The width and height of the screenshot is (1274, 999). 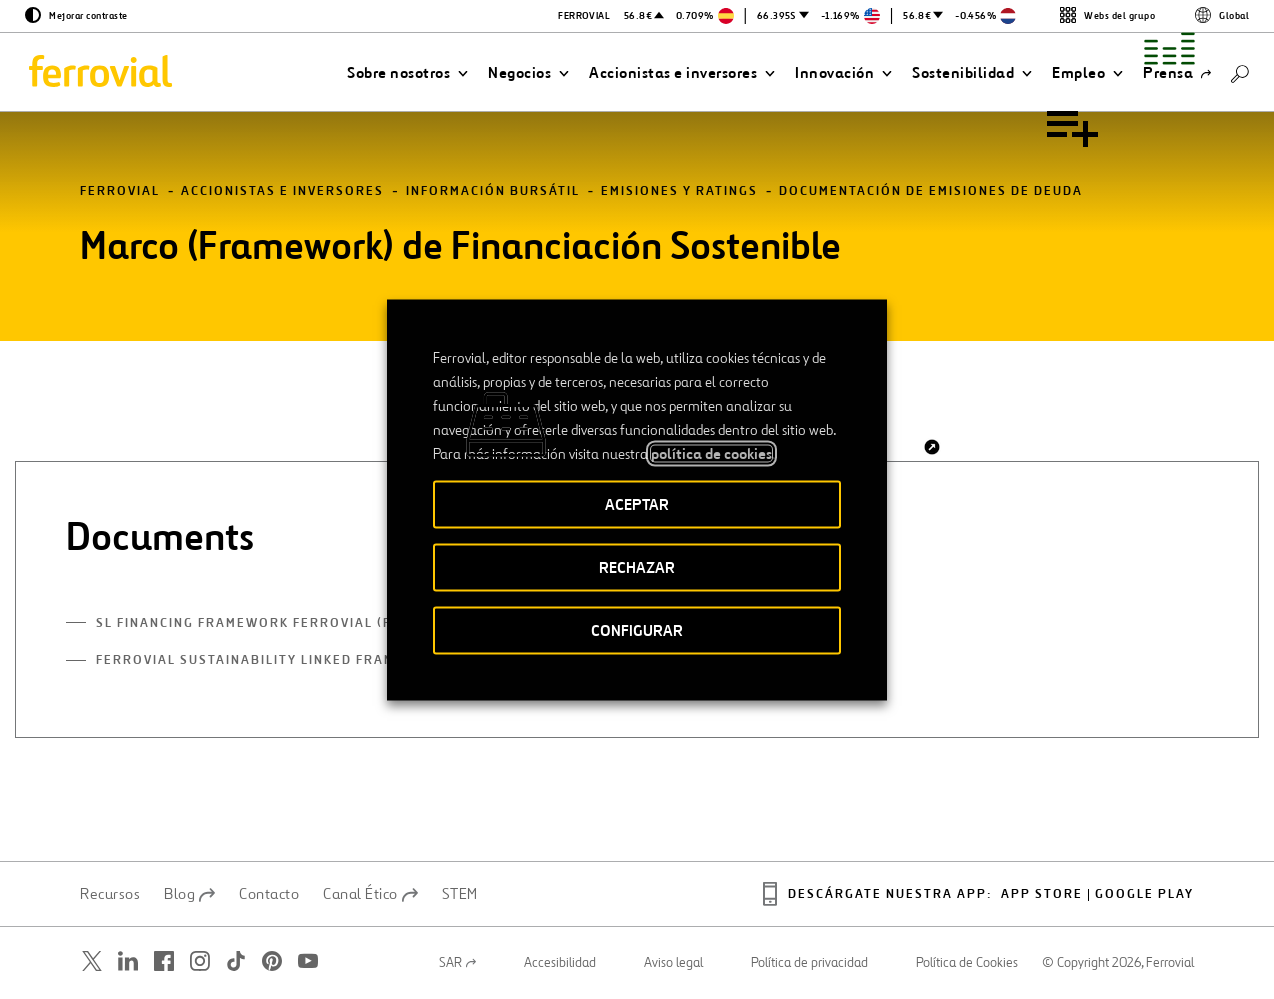 I want to click on access point of sale system, so click(x=506, y=429).